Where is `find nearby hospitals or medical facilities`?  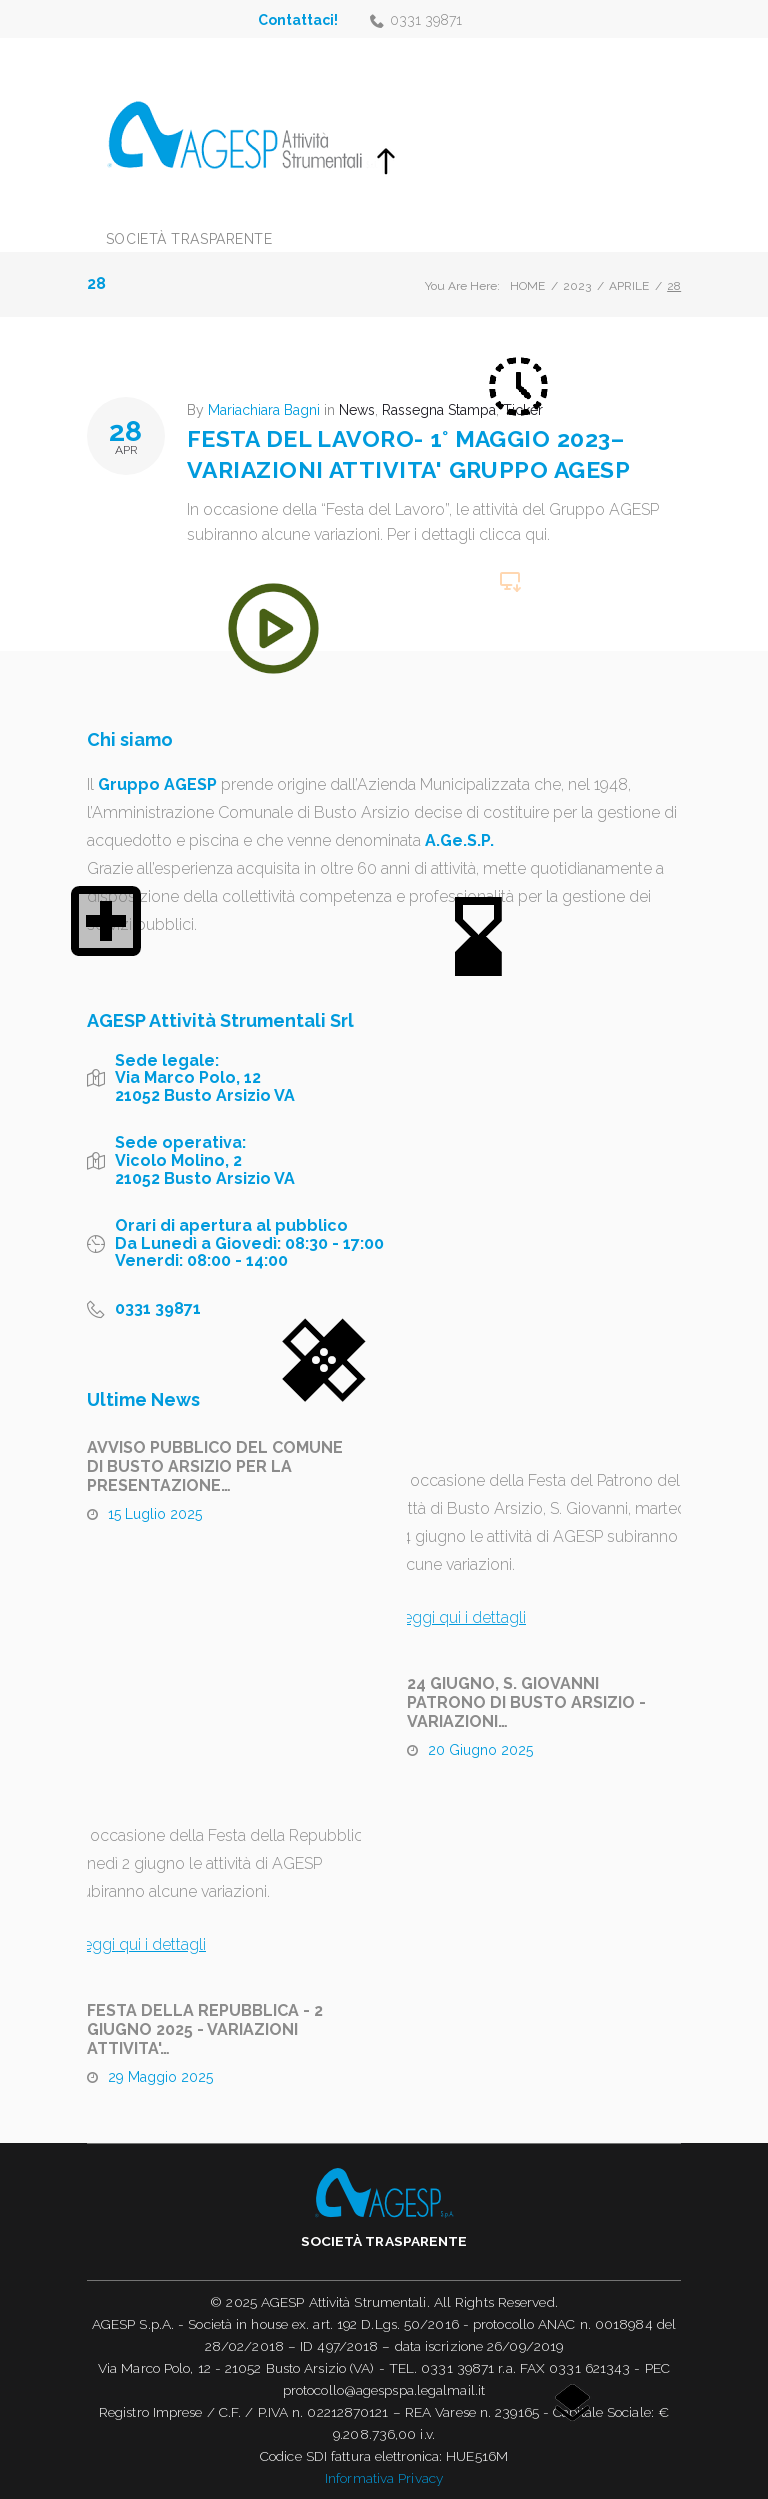 find nearby hospitals or medical facilities is located at coordinates (106, 921).